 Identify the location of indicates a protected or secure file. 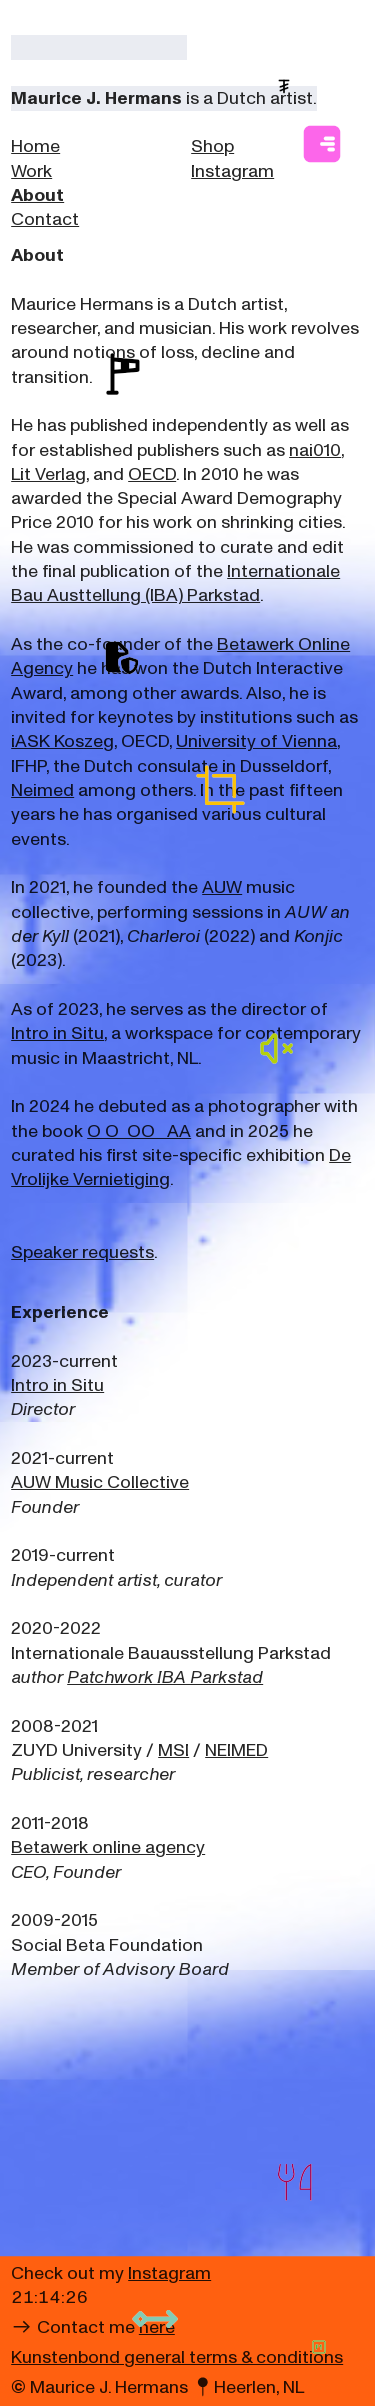
(121, 657).